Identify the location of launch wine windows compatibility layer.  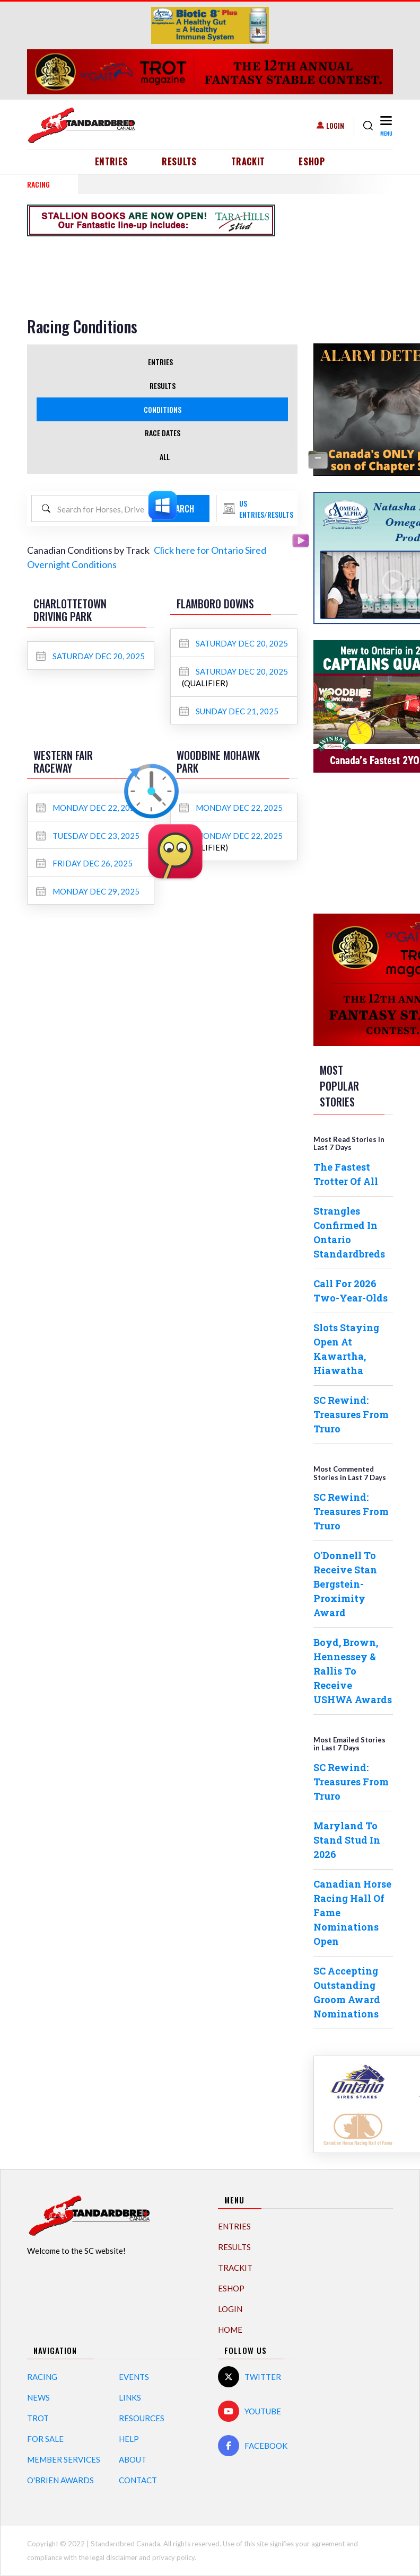
(162, 505).